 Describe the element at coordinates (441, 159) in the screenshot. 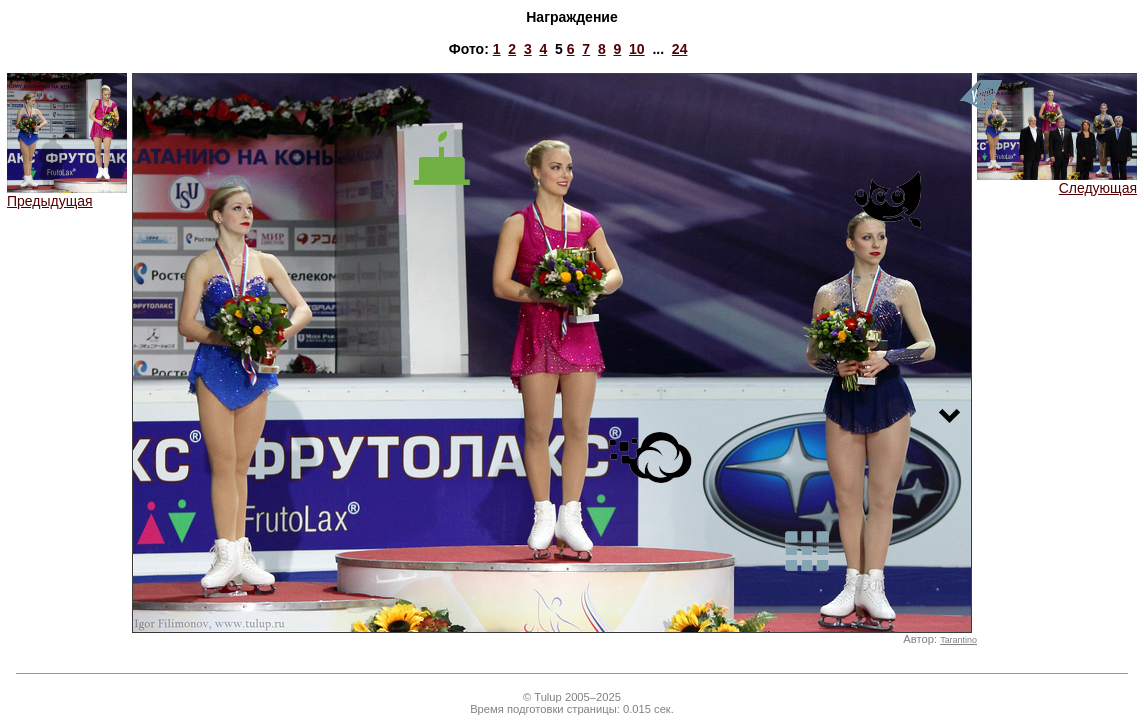

I see `view birthday or celebration reminders` at that location.